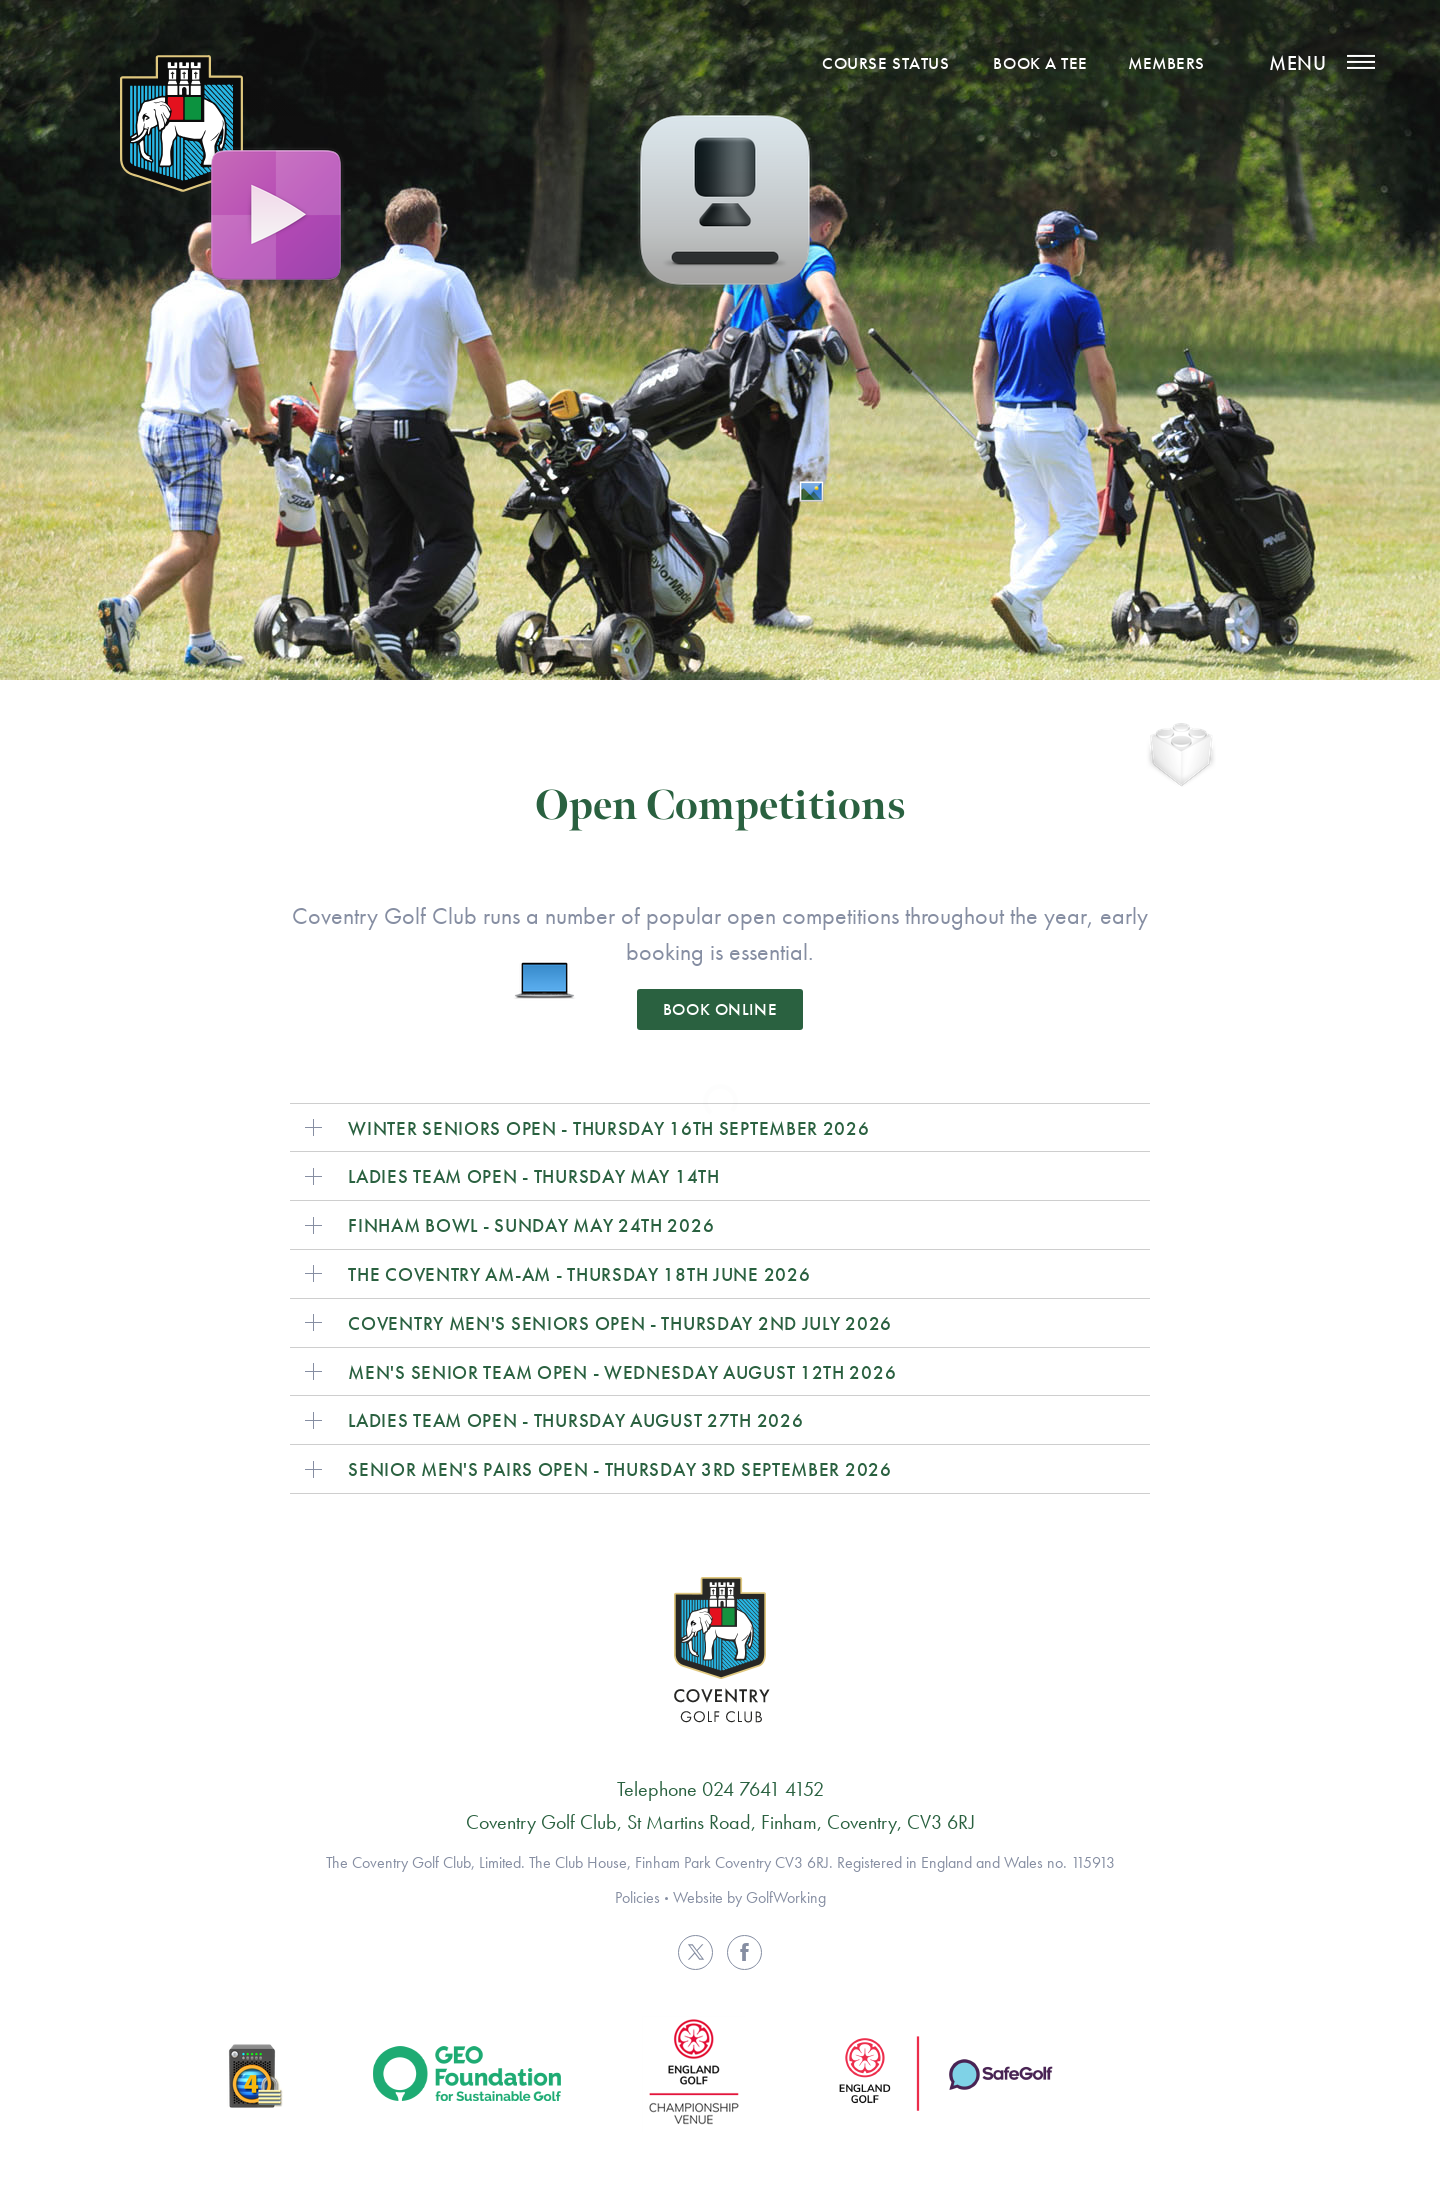 This screenshot has height=2202, width=1440. Describe the element at coordinates (1181, 755) in the screenshot. I see `kernel extension file for macOS system` at that location.